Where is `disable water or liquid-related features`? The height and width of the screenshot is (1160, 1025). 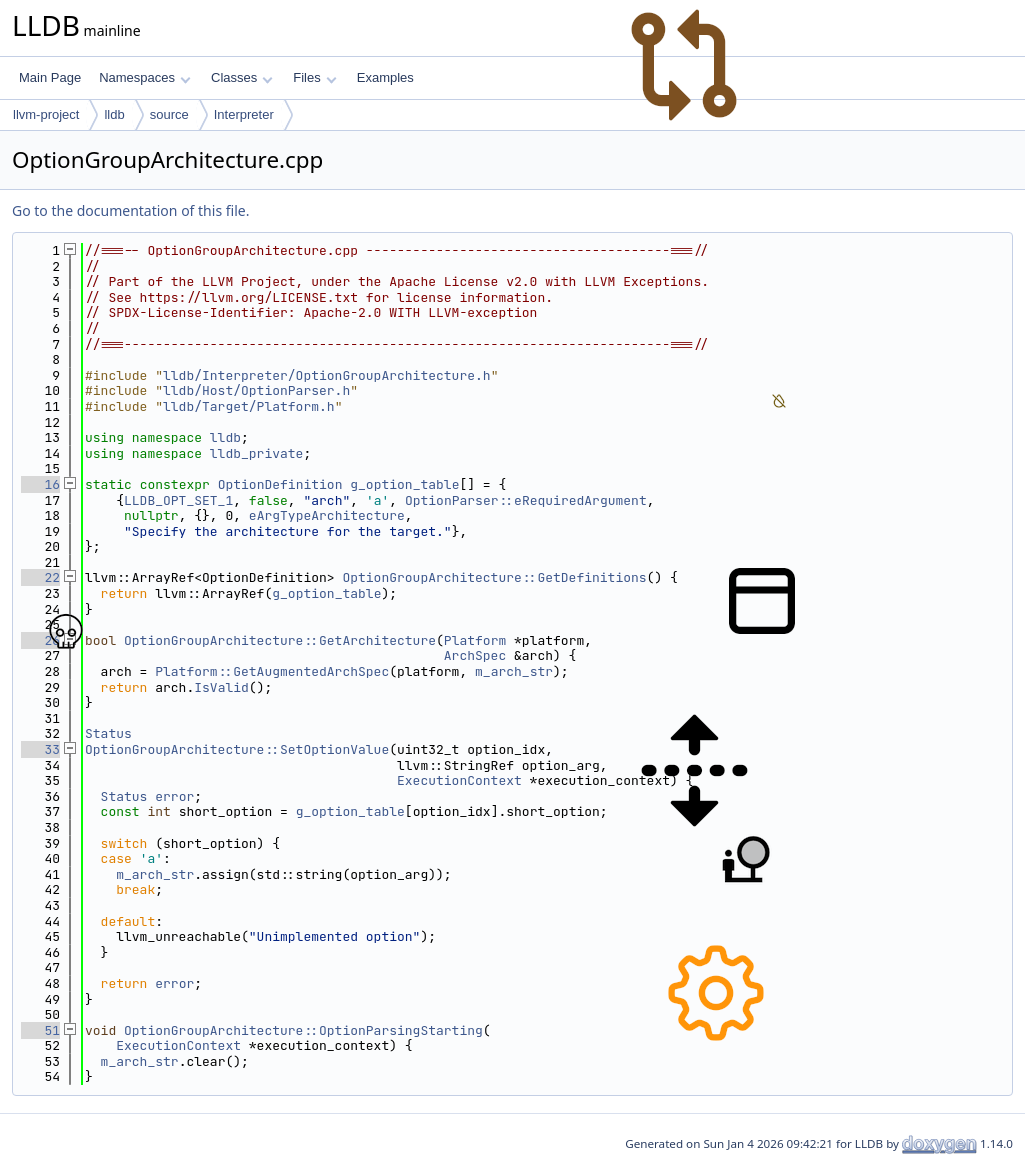
disable water or liquid-related features is located at coordinates (779, 401).